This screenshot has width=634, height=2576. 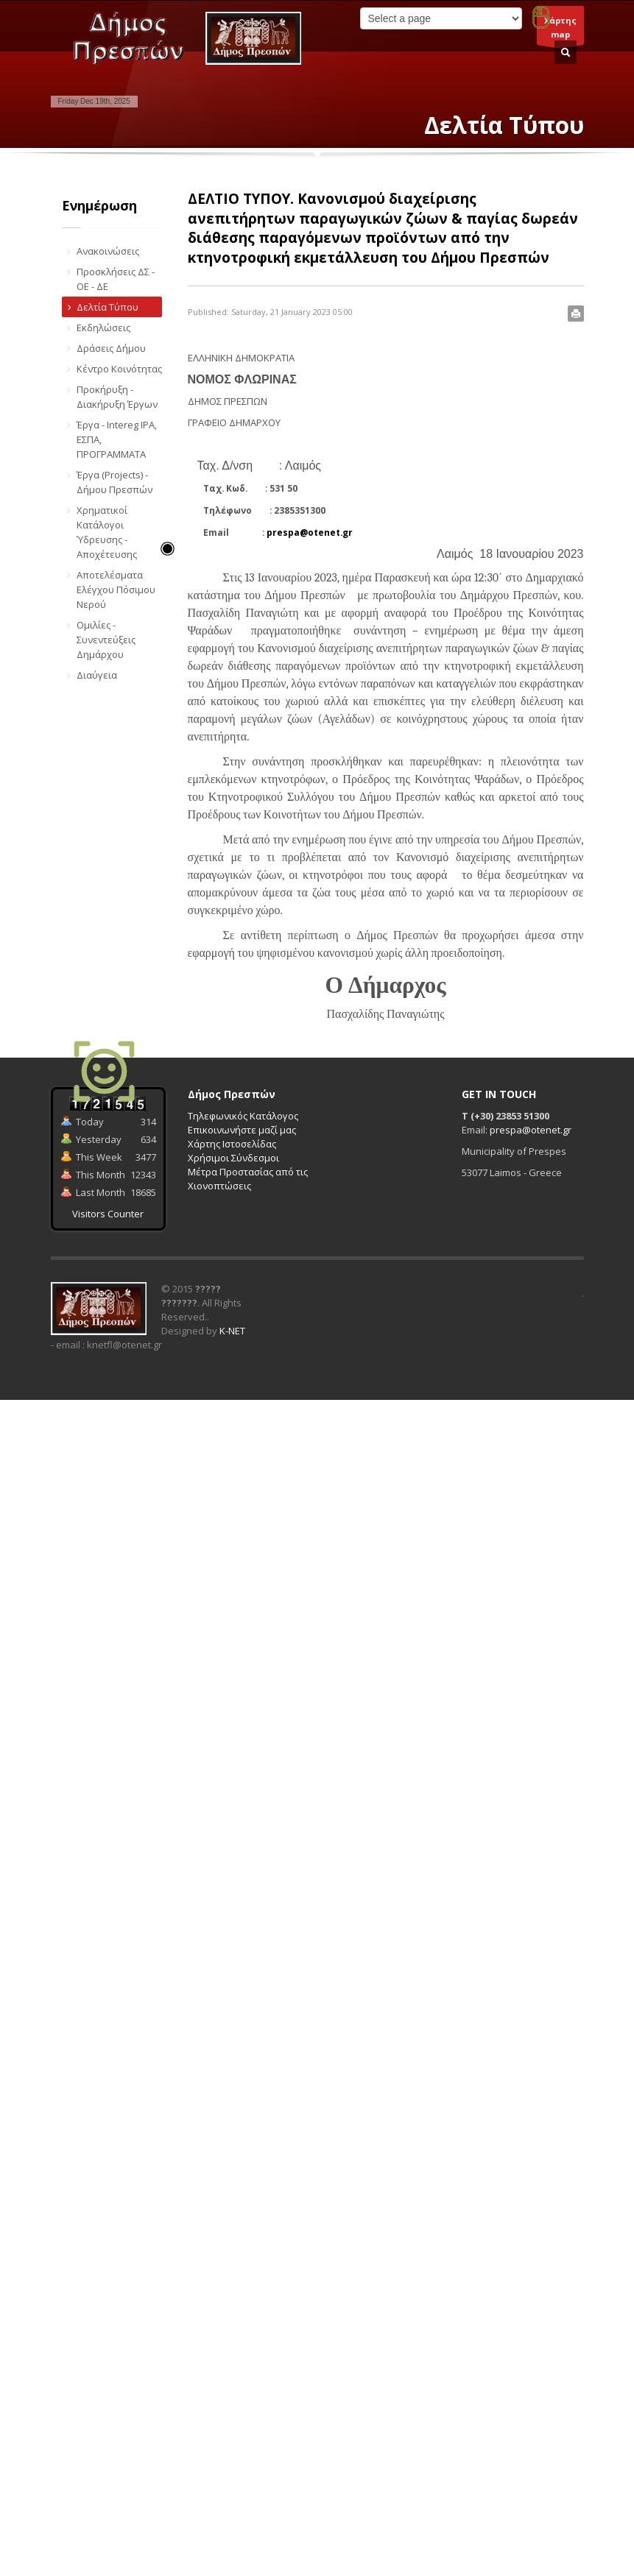 I want to click on start recording audio or video, so click(x=167, y=548).